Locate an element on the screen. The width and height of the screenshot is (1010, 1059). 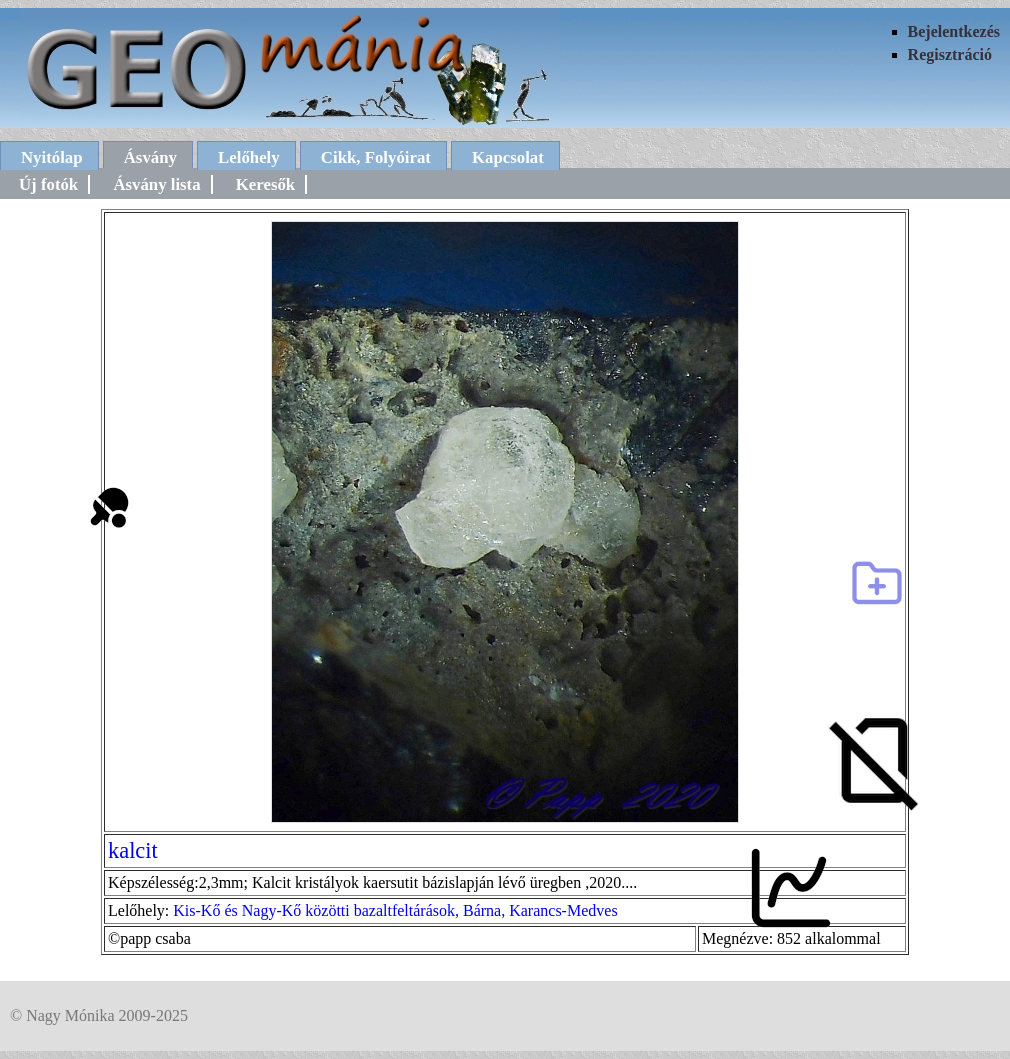
access table tennis or ping pong games is located at coordinates (109, 506).